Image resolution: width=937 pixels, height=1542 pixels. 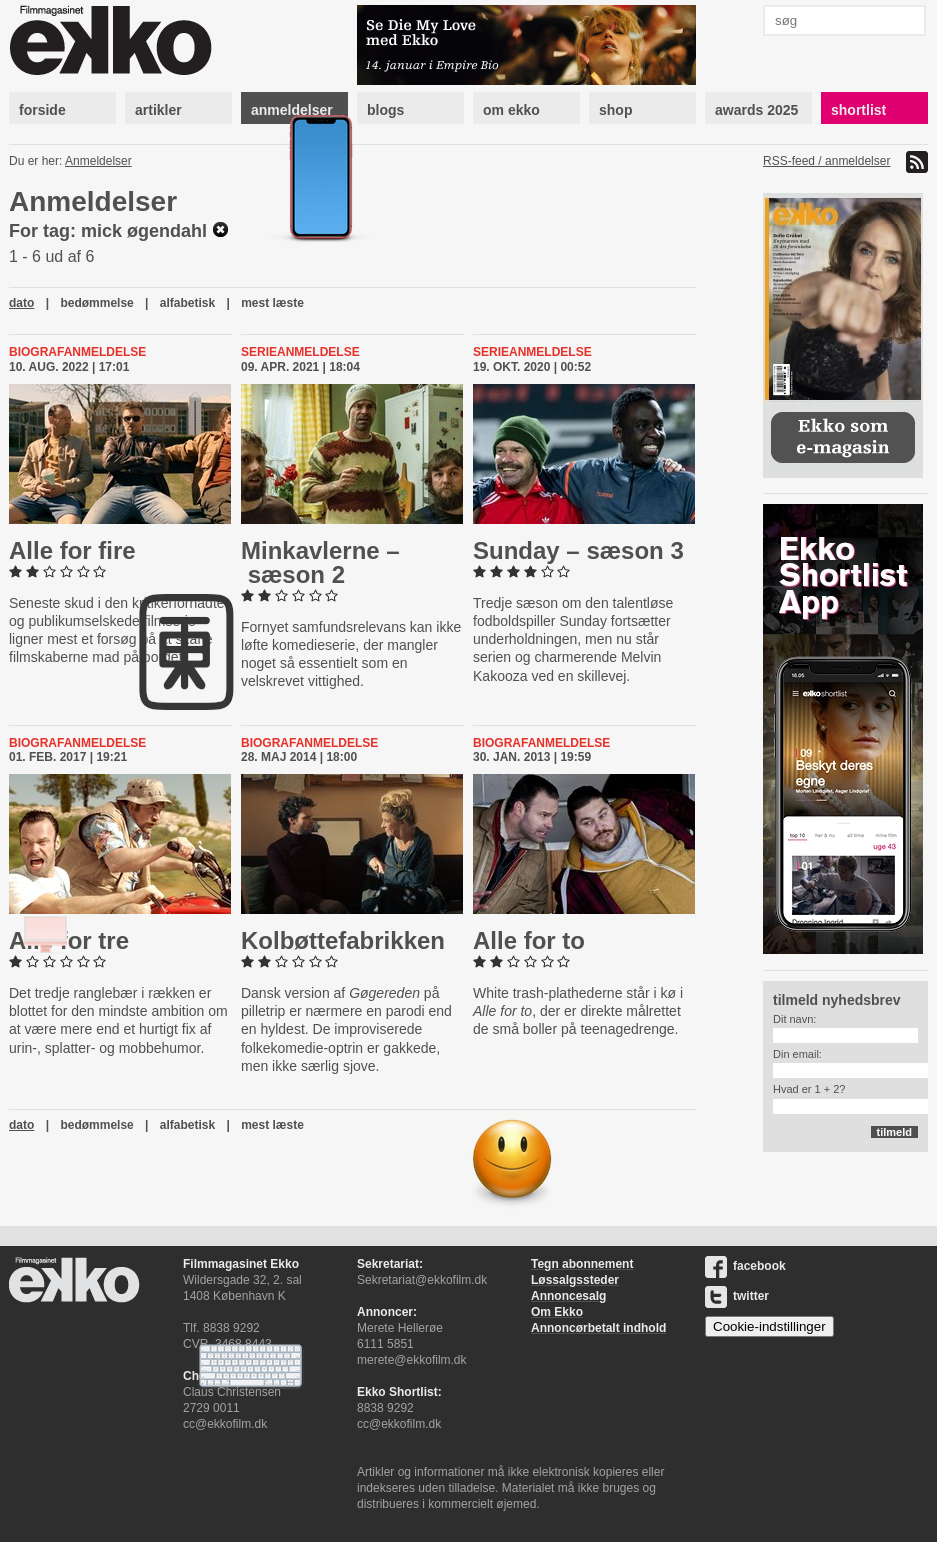 I want to click on add an emoji or reaction to a message, so click(x=512, y=1162).